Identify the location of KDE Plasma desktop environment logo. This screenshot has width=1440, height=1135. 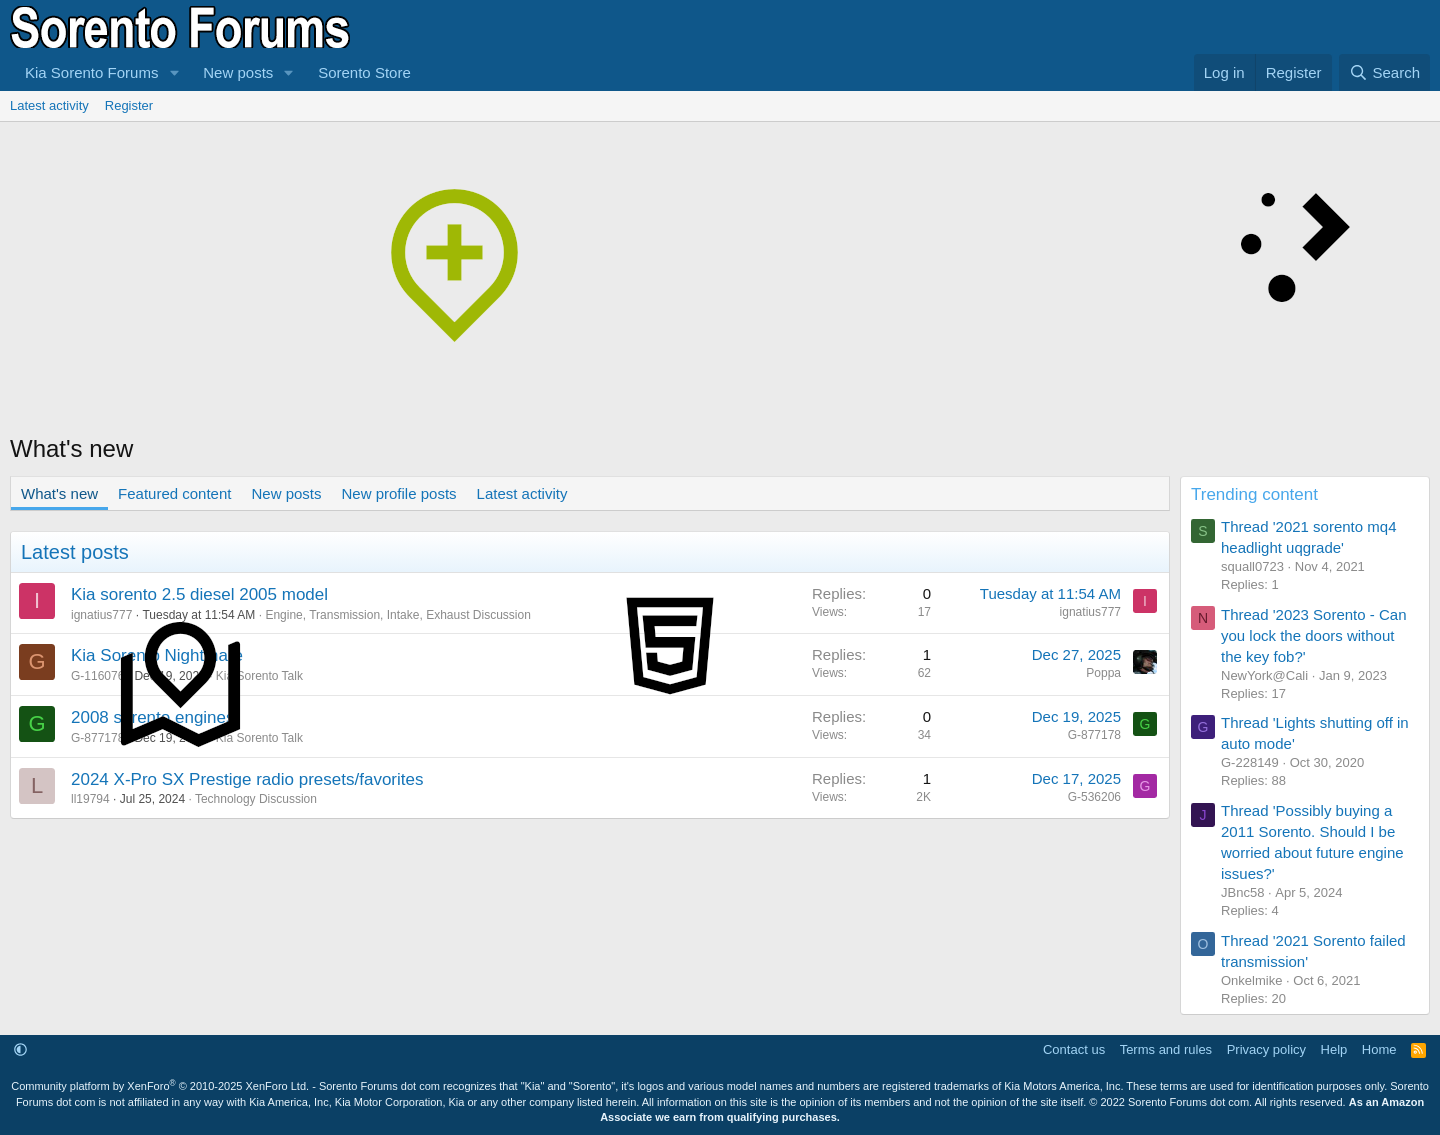
(1295, 247).